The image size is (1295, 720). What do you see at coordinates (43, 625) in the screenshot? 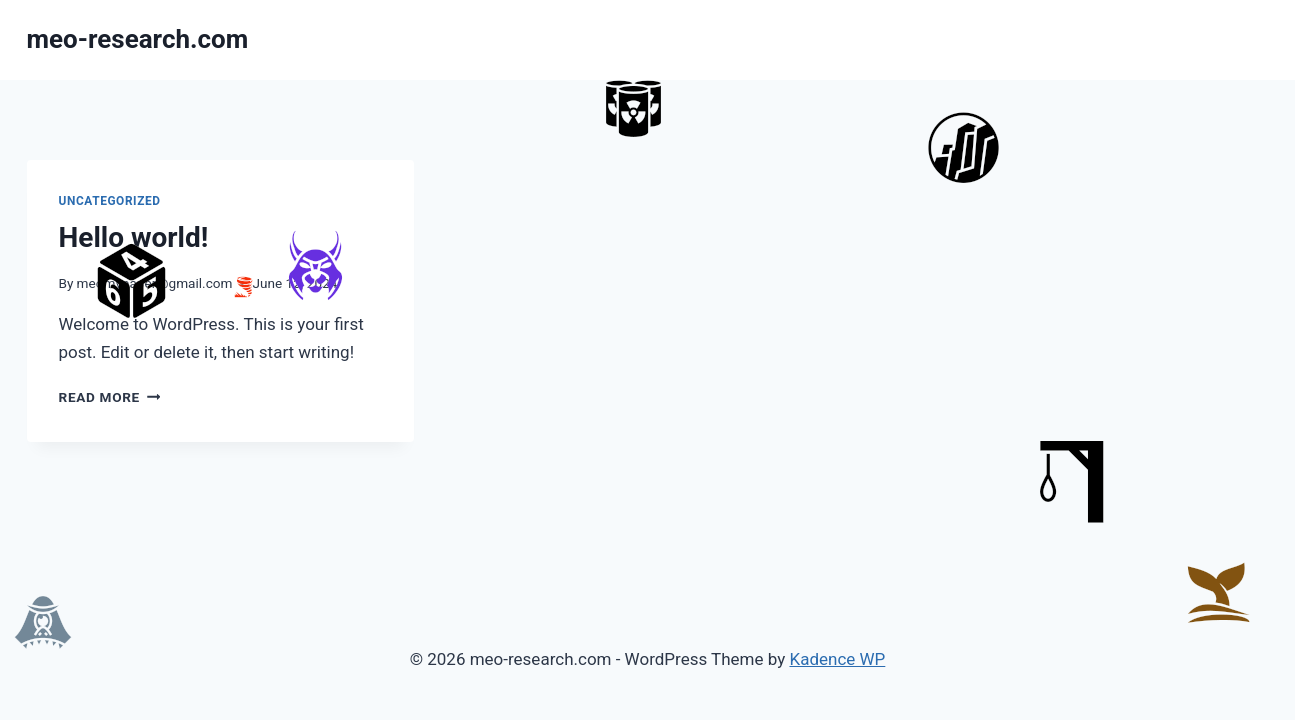
I see `select the cyclops character or creature` at bounding box center [43, 625].